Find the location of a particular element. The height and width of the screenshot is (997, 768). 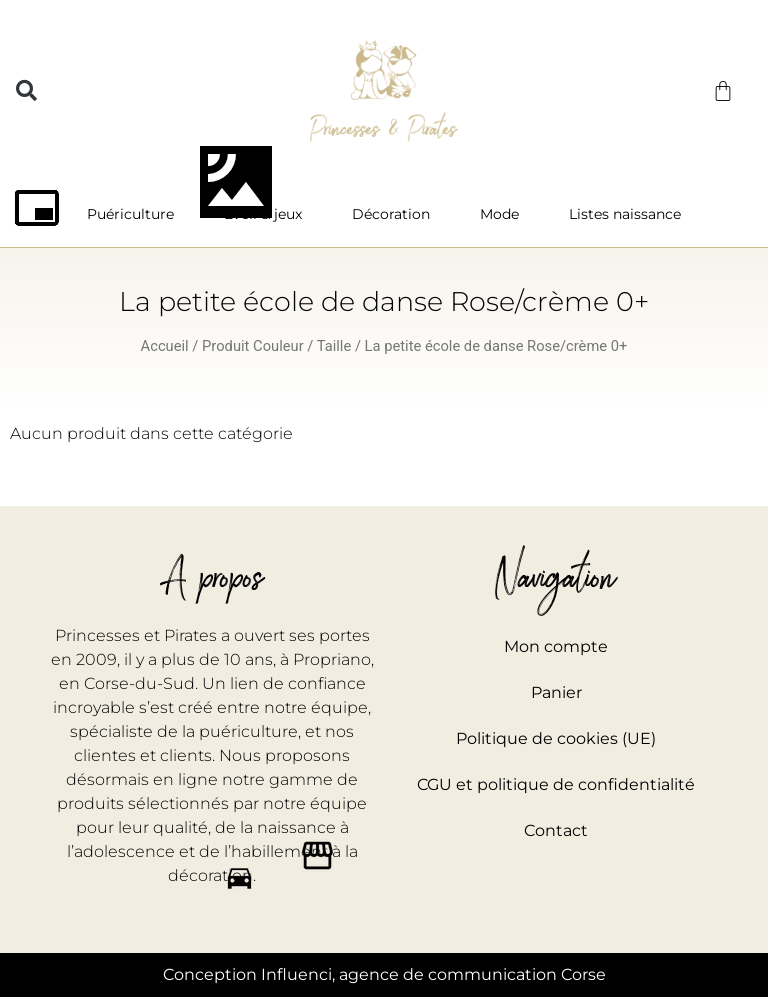

access the marketplace or shop is located at coordinates (317, 855).